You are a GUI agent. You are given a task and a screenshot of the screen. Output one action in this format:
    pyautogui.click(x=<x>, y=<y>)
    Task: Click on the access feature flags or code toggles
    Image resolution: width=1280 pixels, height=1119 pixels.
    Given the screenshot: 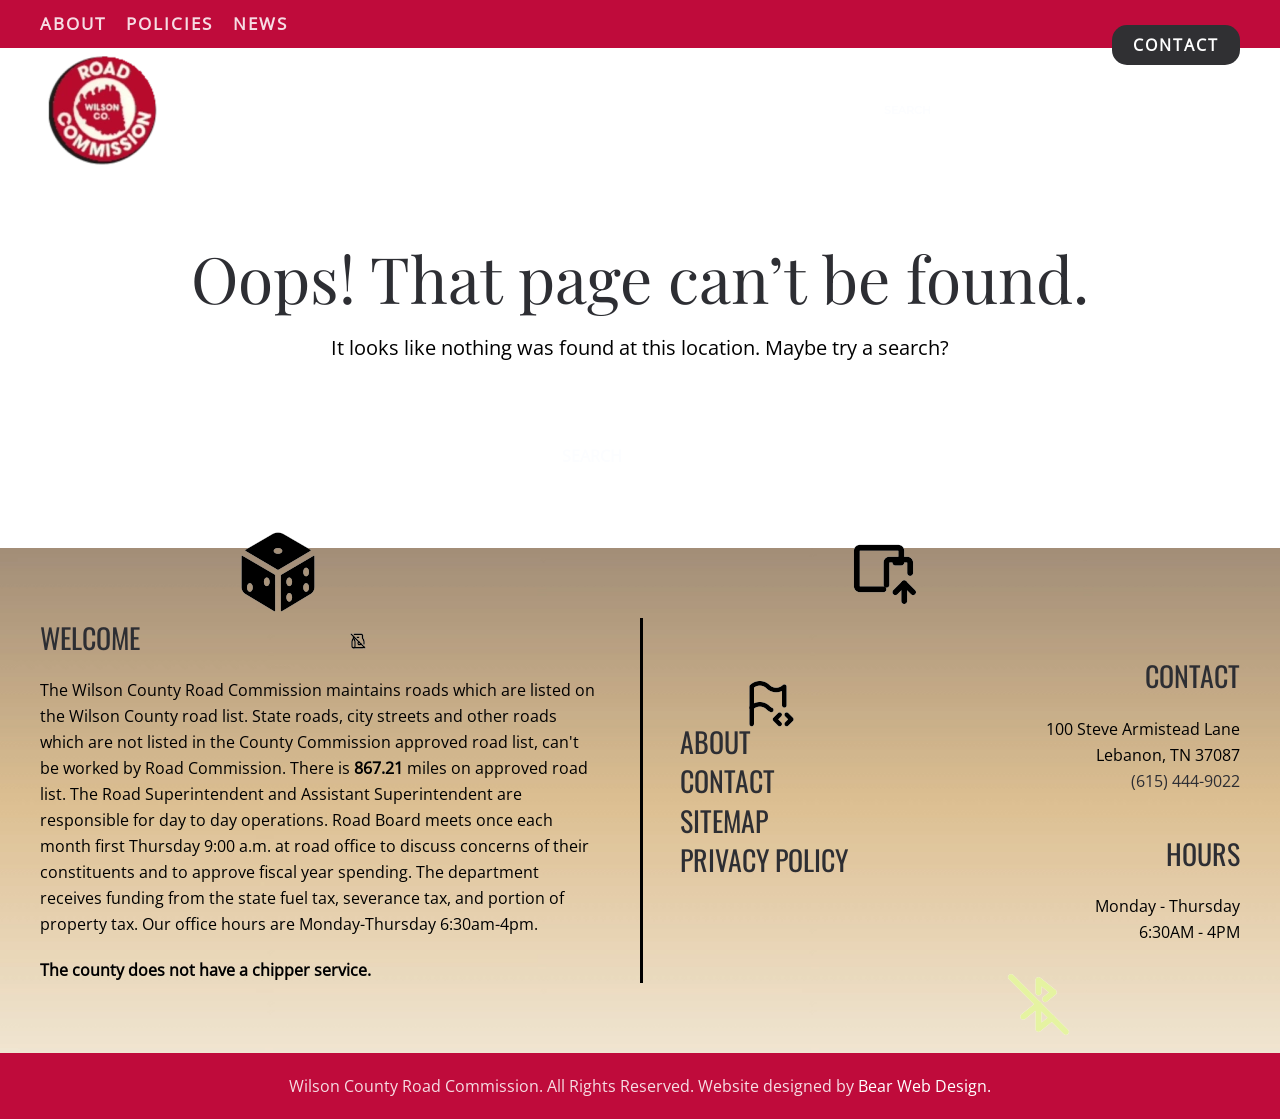 What is the action you would take?
    pyautogui.click(x=768, y=703)
    